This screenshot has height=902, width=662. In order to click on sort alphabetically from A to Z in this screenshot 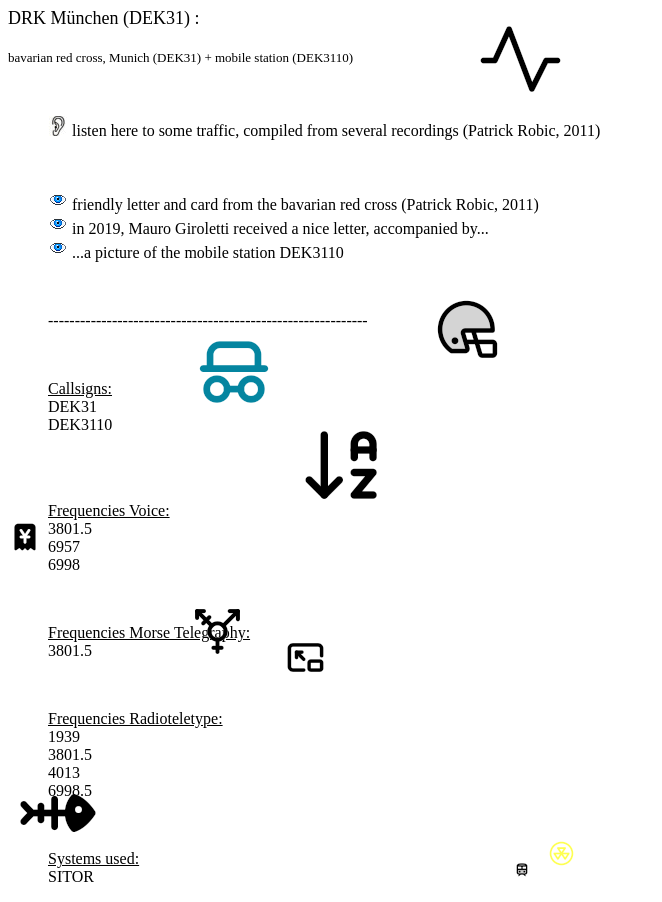, I will do `click(343, 465)`.